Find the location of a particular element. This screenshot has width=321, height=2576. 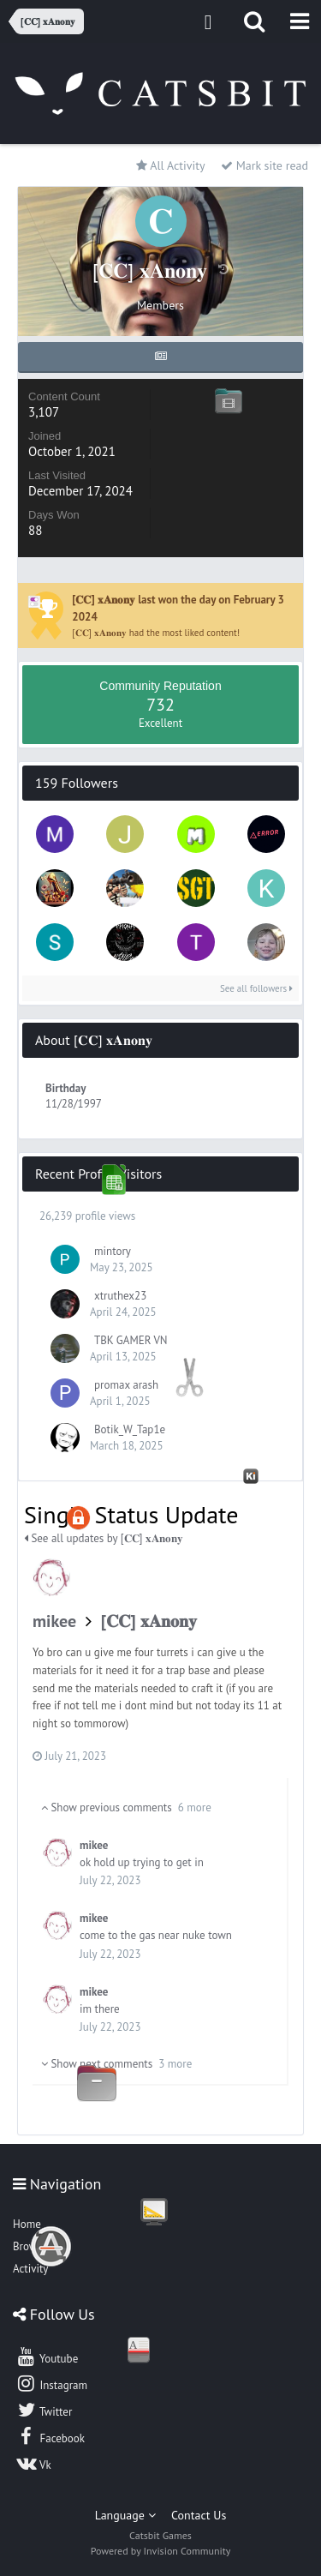

open the file manager application is located at coordinates (97, 2083).